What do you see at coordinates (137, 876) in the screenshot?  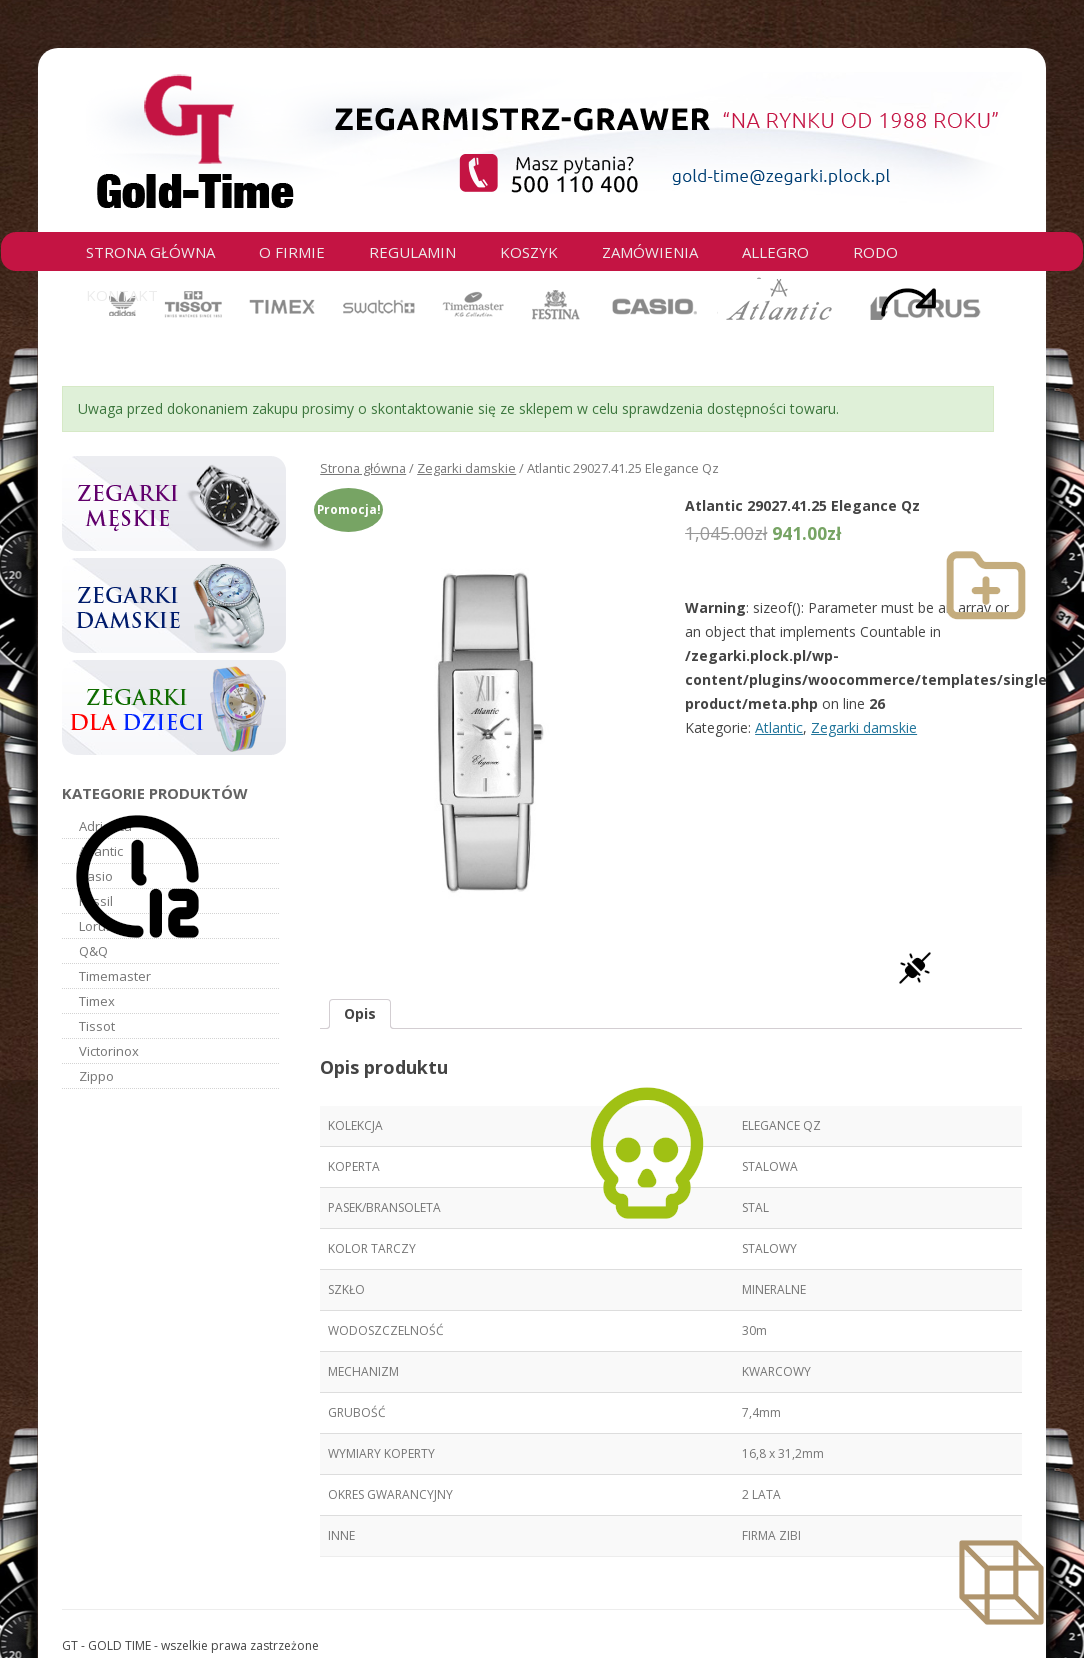 I see `view time in 12-hour format` at bounding box center [137, 876].